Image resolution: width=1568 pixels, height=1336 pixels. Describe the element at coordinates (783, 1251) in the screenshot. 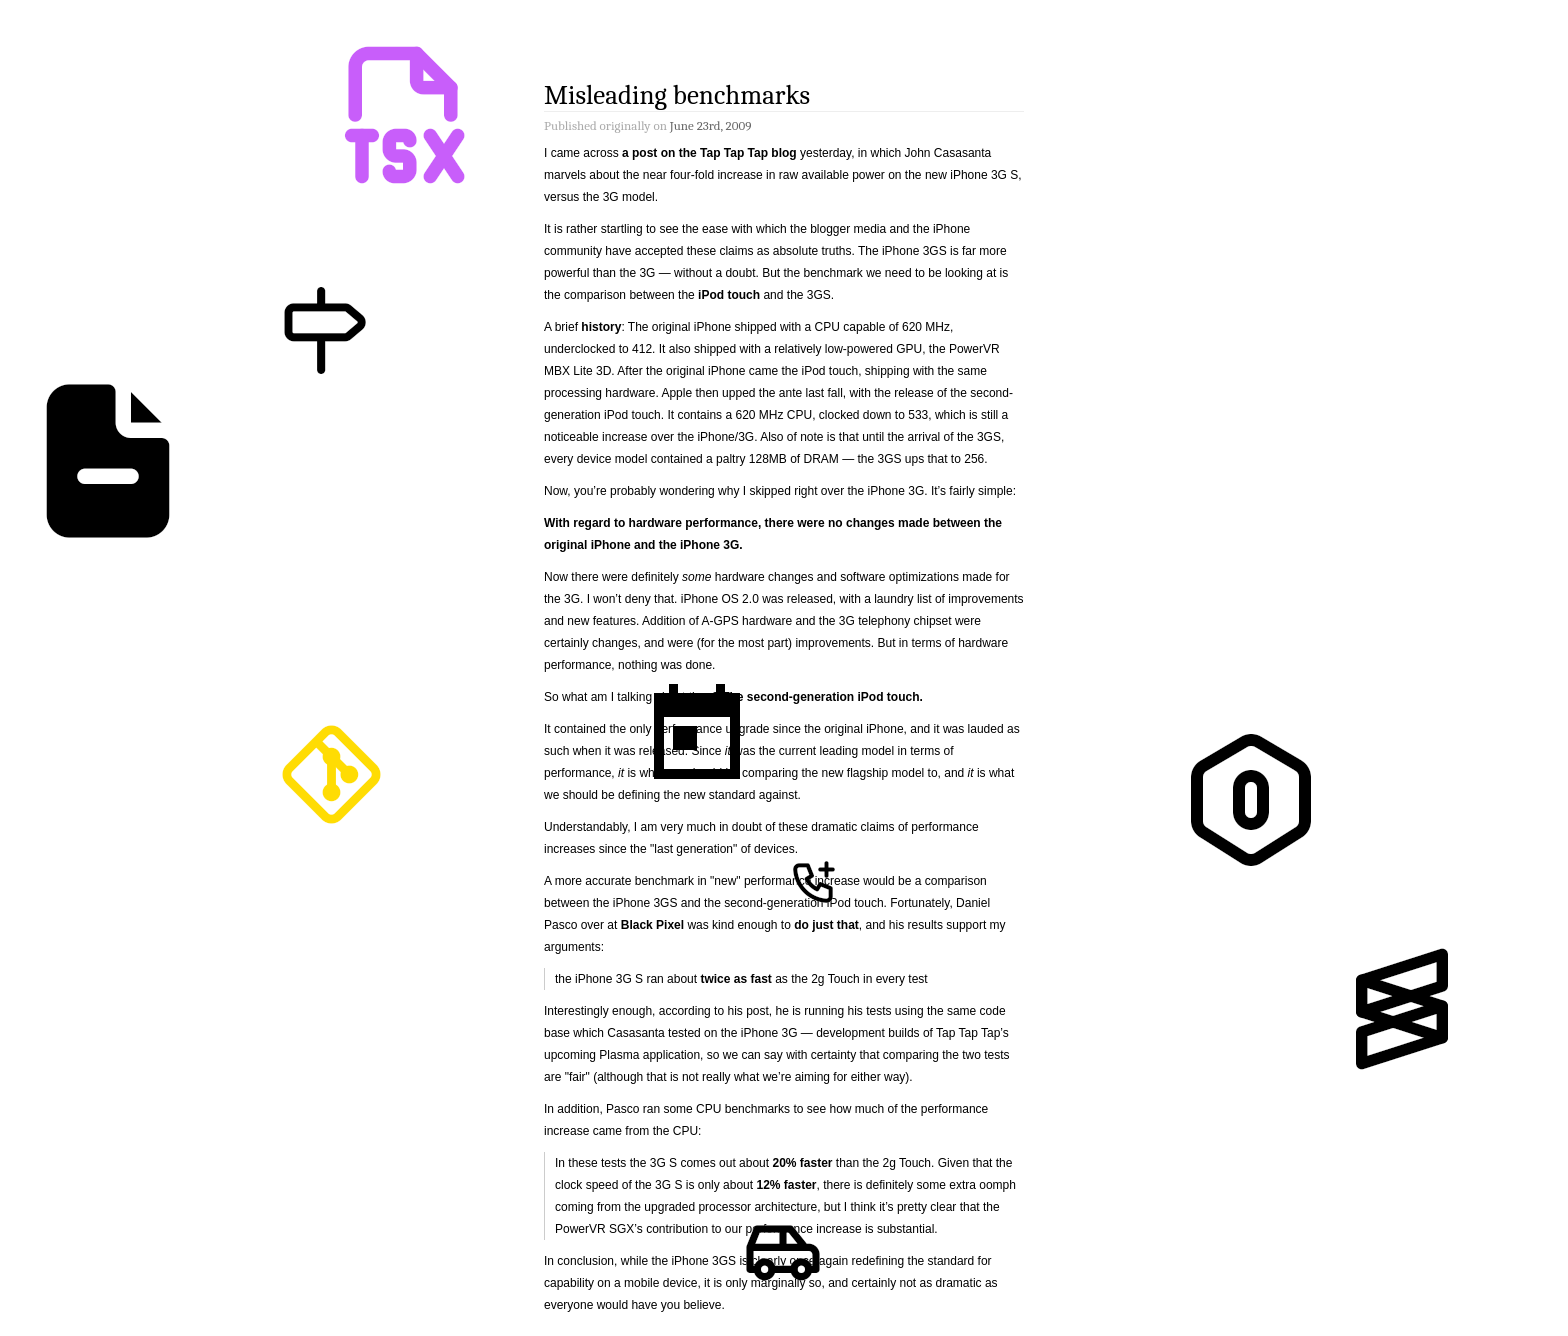

I see `access vehicle or driving settings` at that location.